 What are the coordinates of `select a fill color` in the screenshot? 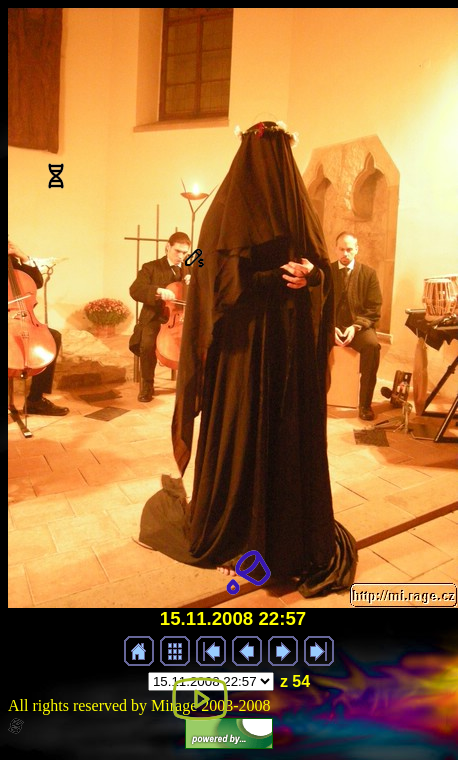 It's located at (248, 572).